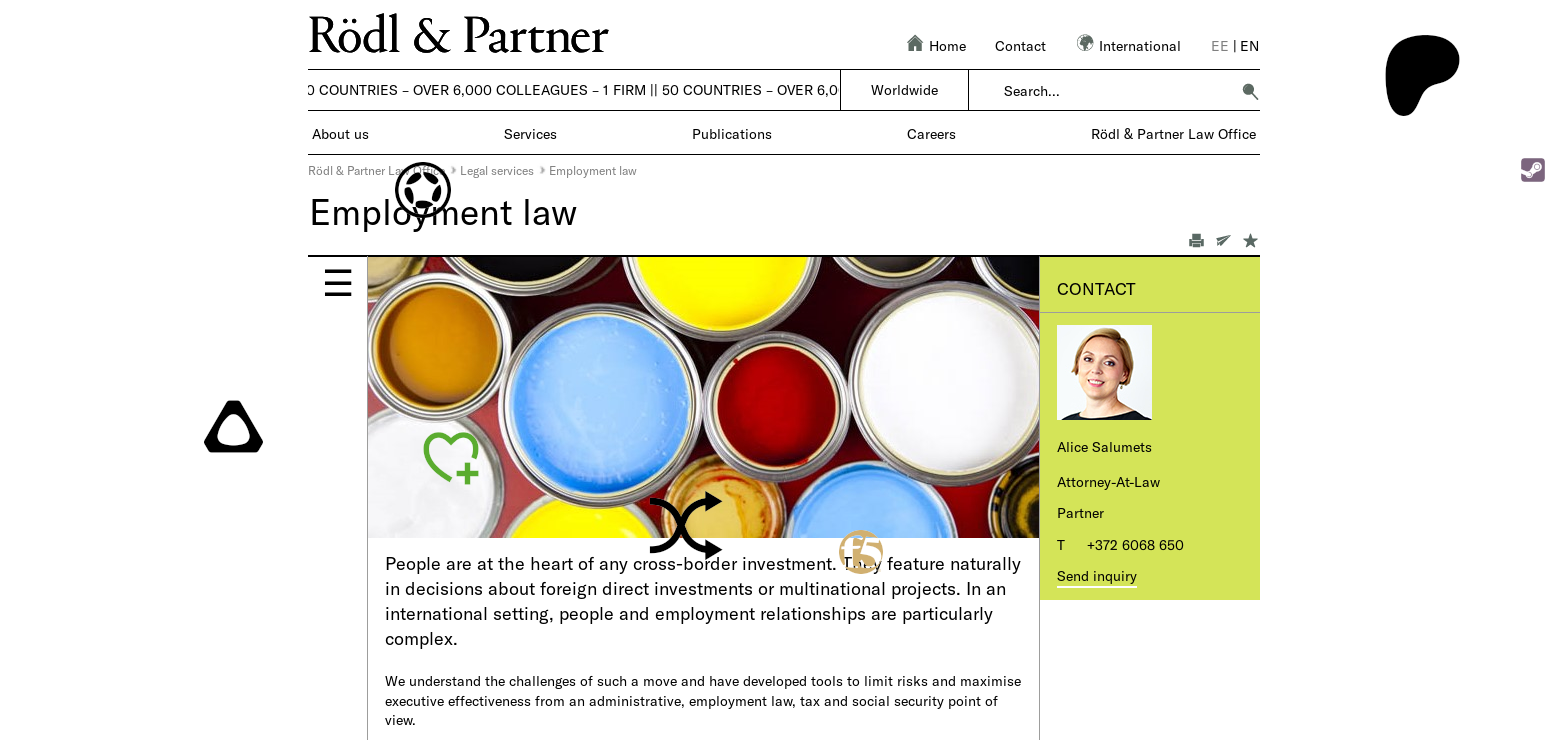 This screenshot has width=1568, height=740. I want to click on add to favorites, so click(451, 457).